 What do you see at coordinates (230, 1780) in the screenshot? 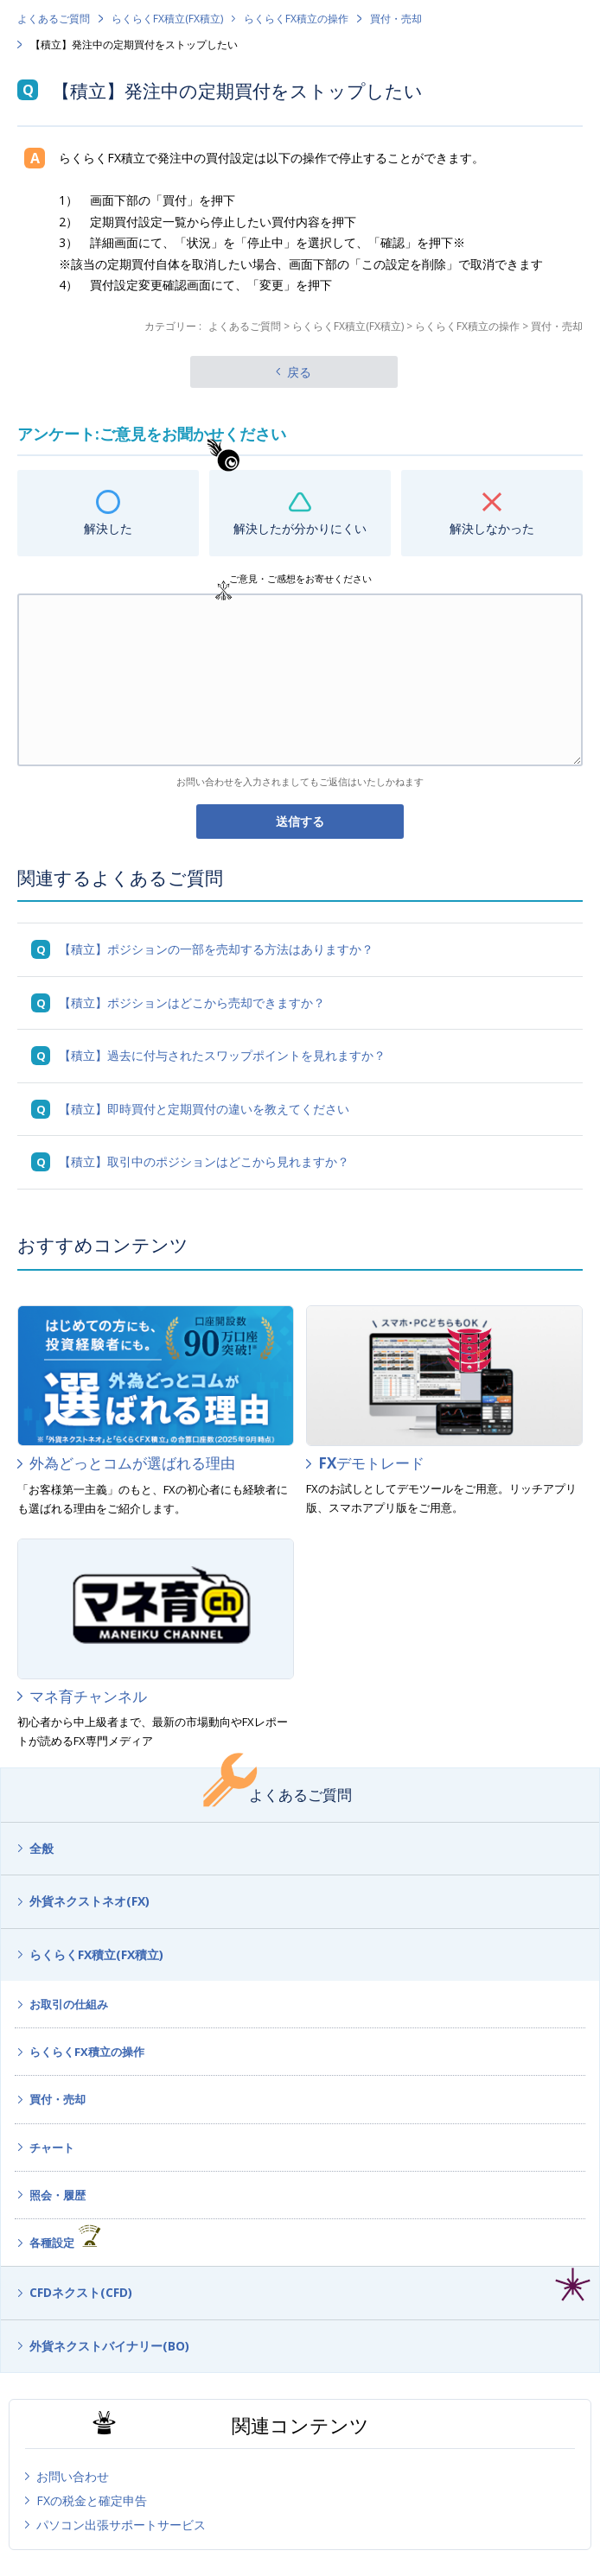
I see `access settings or configuration options` at bounding box center [230, 1780].